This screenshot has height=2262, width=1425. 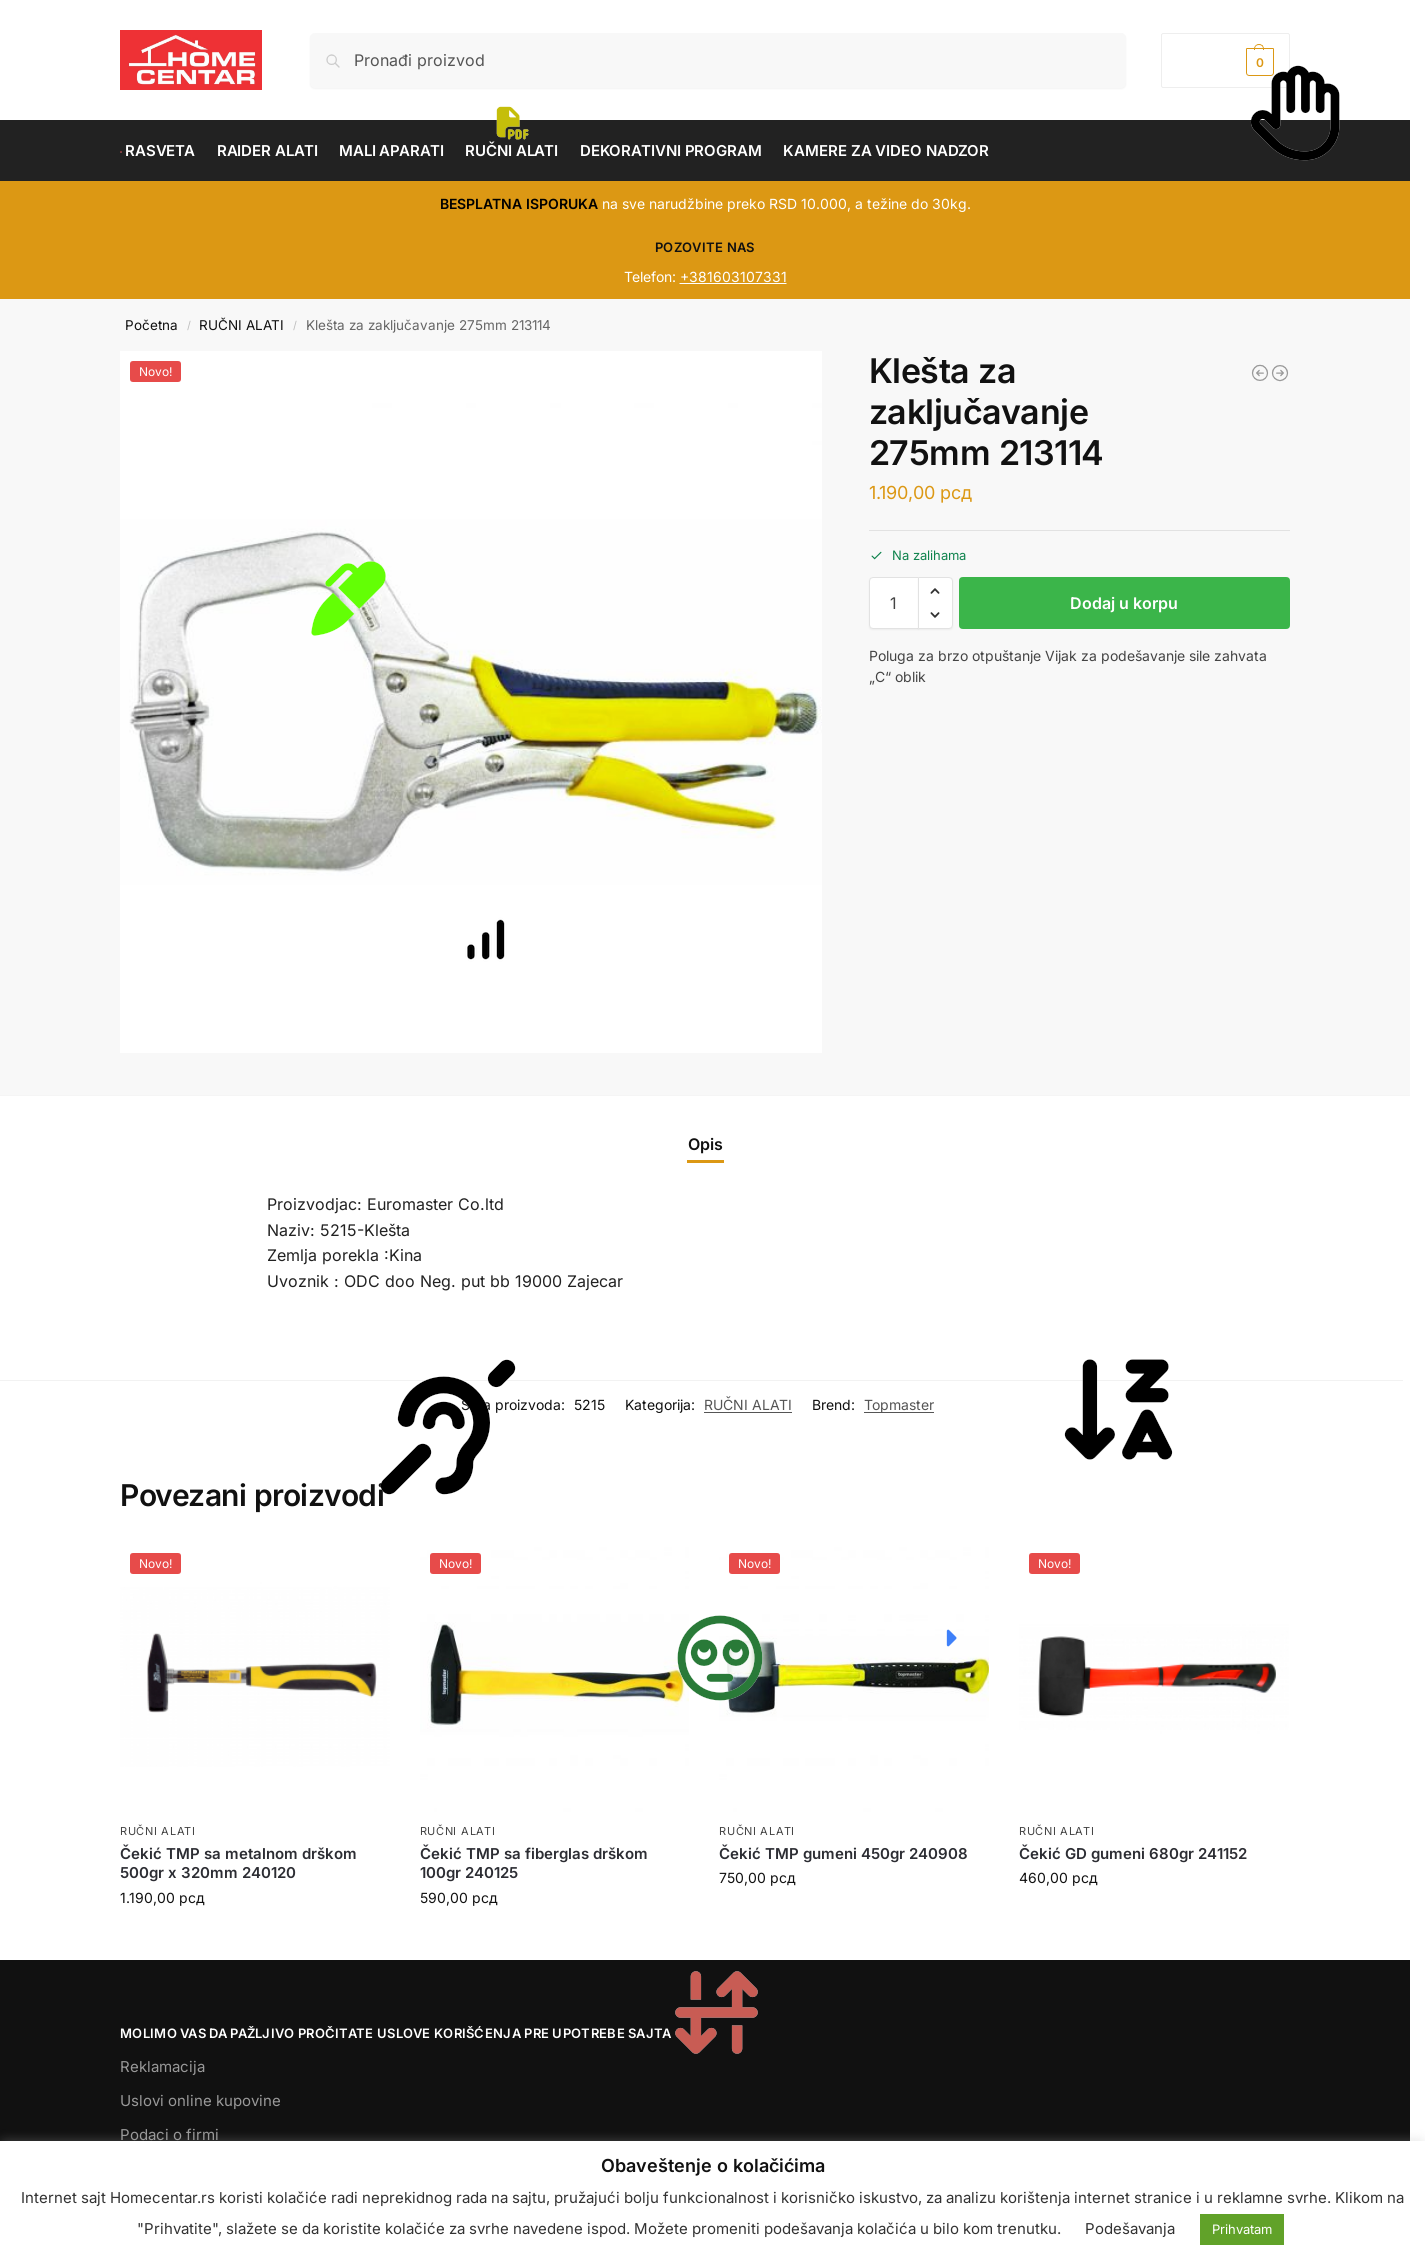 I want to click on sort items alphabetically from Z to A, so click(x=1118, y=1409).